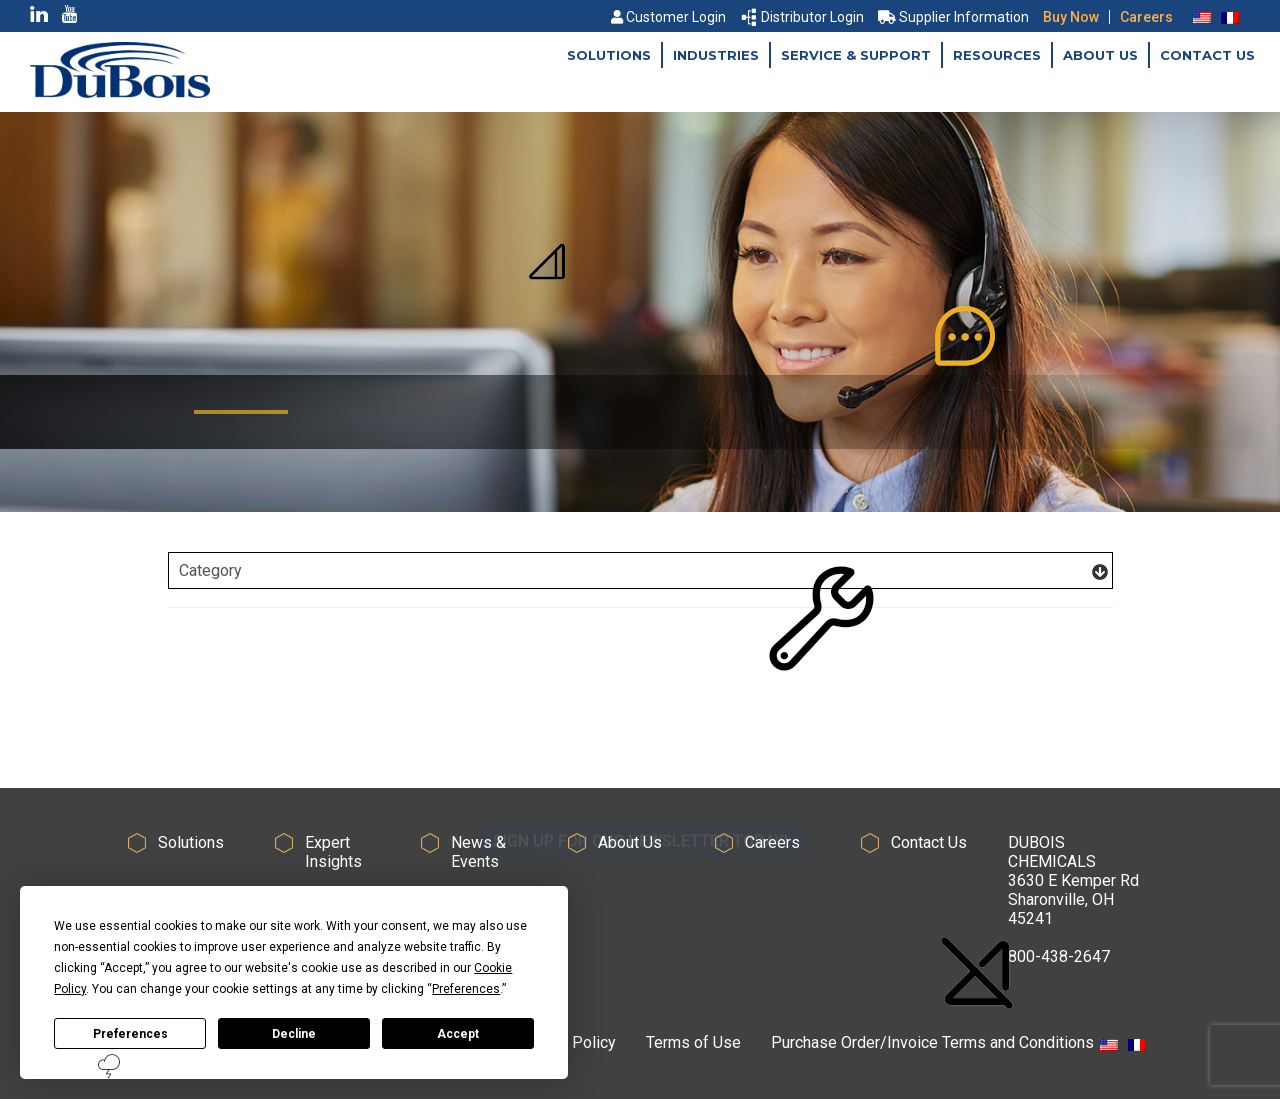  I want to click on open chat or messaging, so click(964, 337).